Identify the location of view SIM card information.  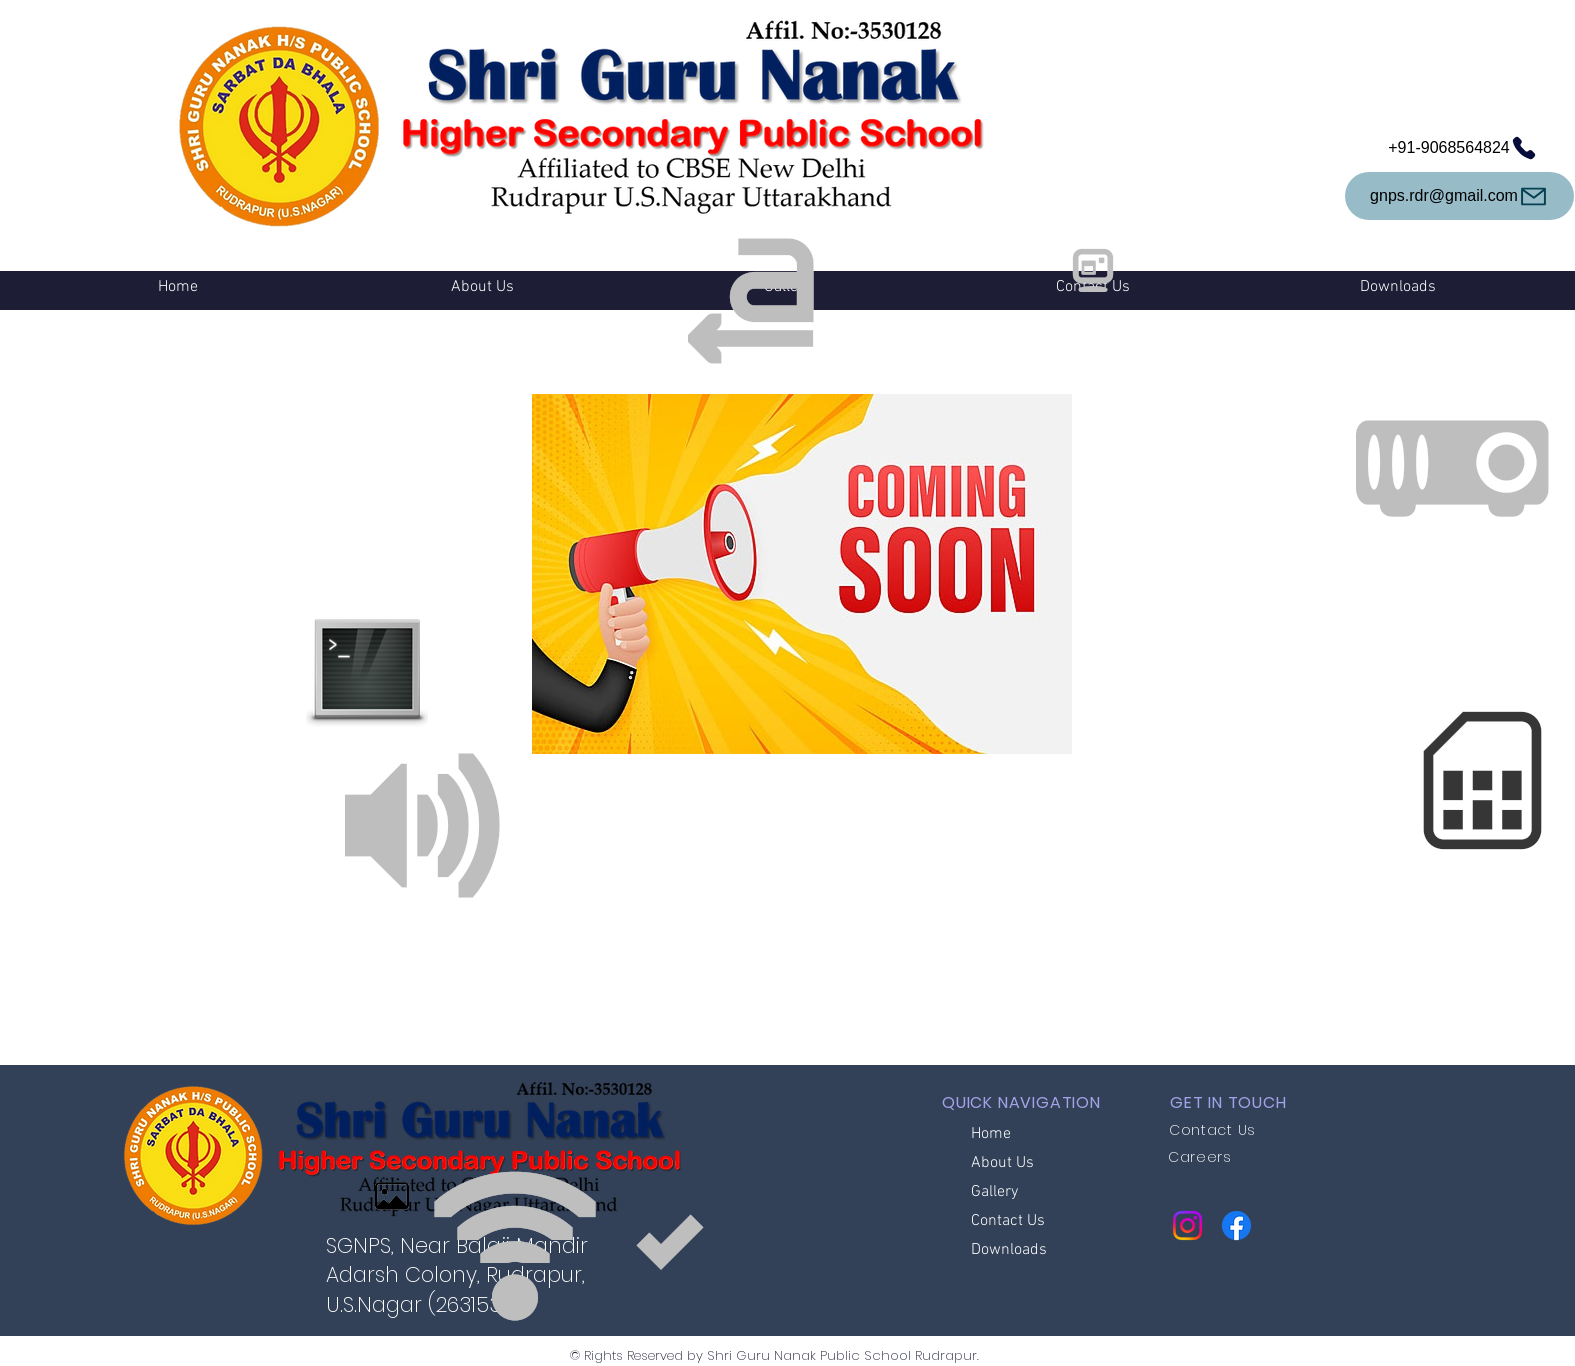
(1482, 780).